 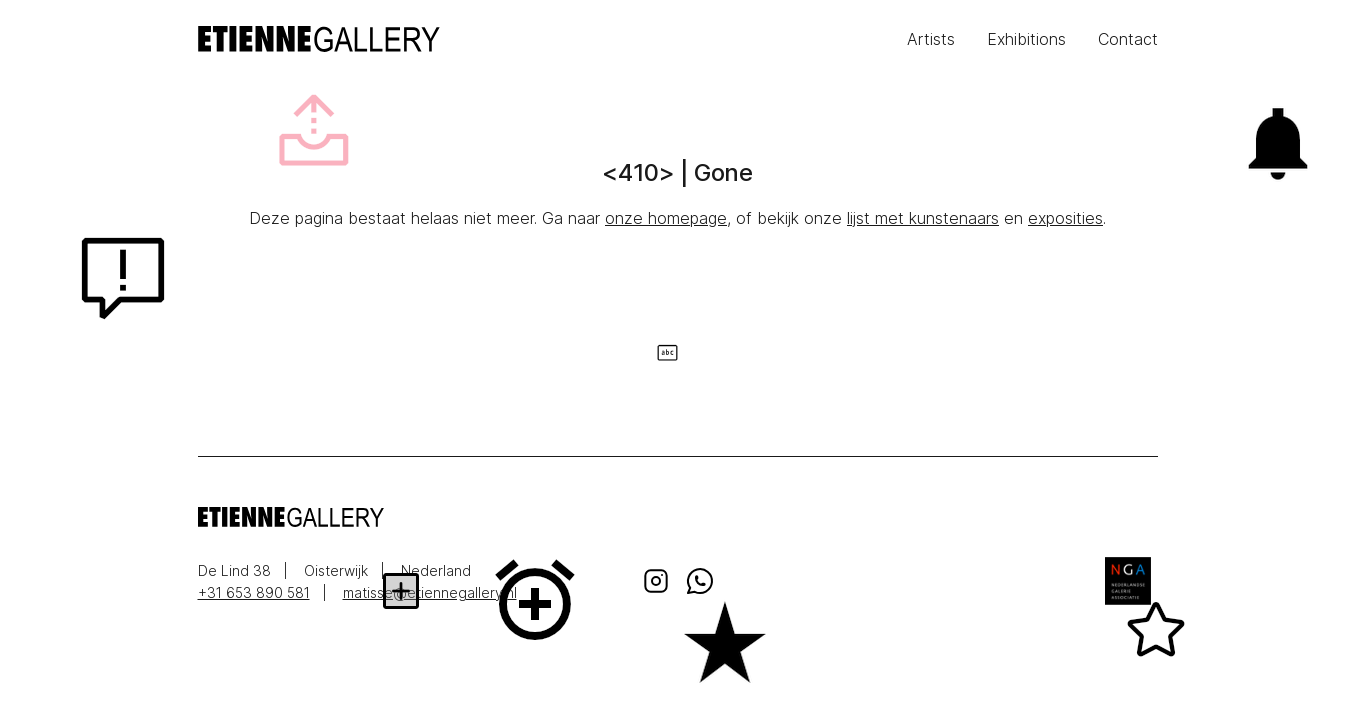 What do you see at coordinates (401, 591) in the screenshot?
I see `add a new item or entry` at bounding box center [401, 591].